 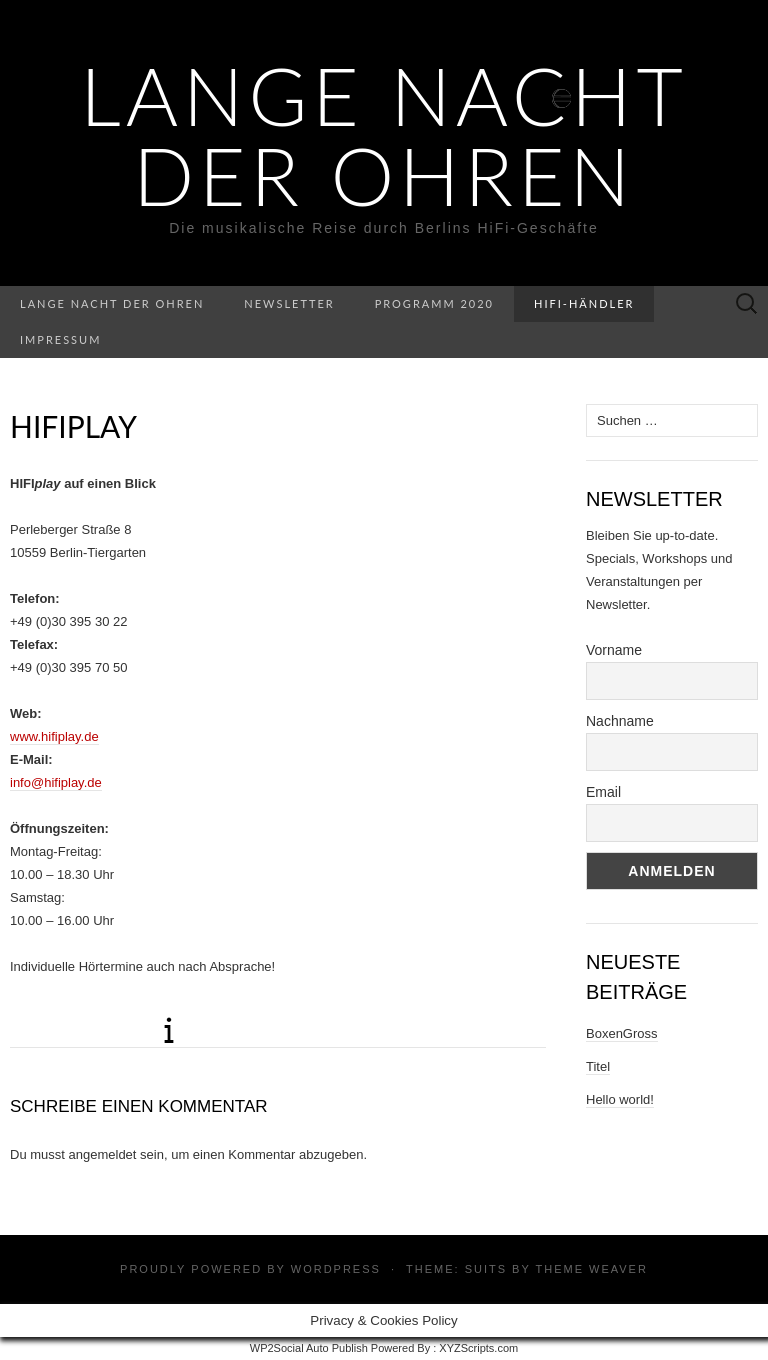 I want to click on open Eclipse IDE application, so click(x=561, y=98).